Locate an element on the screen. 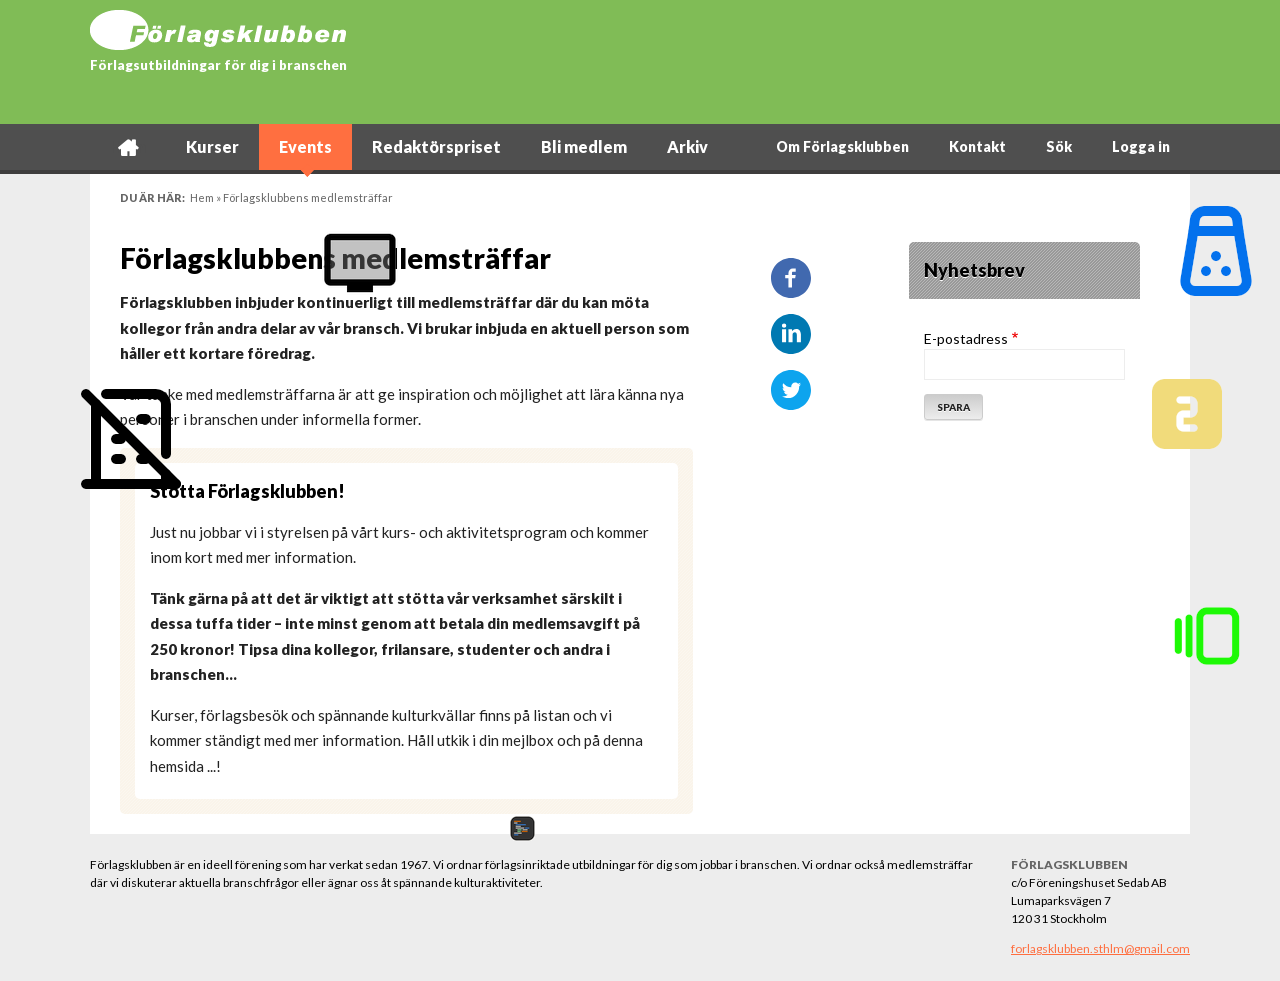  select option 2 in a numbered list is located at coordinates (1187, 414).